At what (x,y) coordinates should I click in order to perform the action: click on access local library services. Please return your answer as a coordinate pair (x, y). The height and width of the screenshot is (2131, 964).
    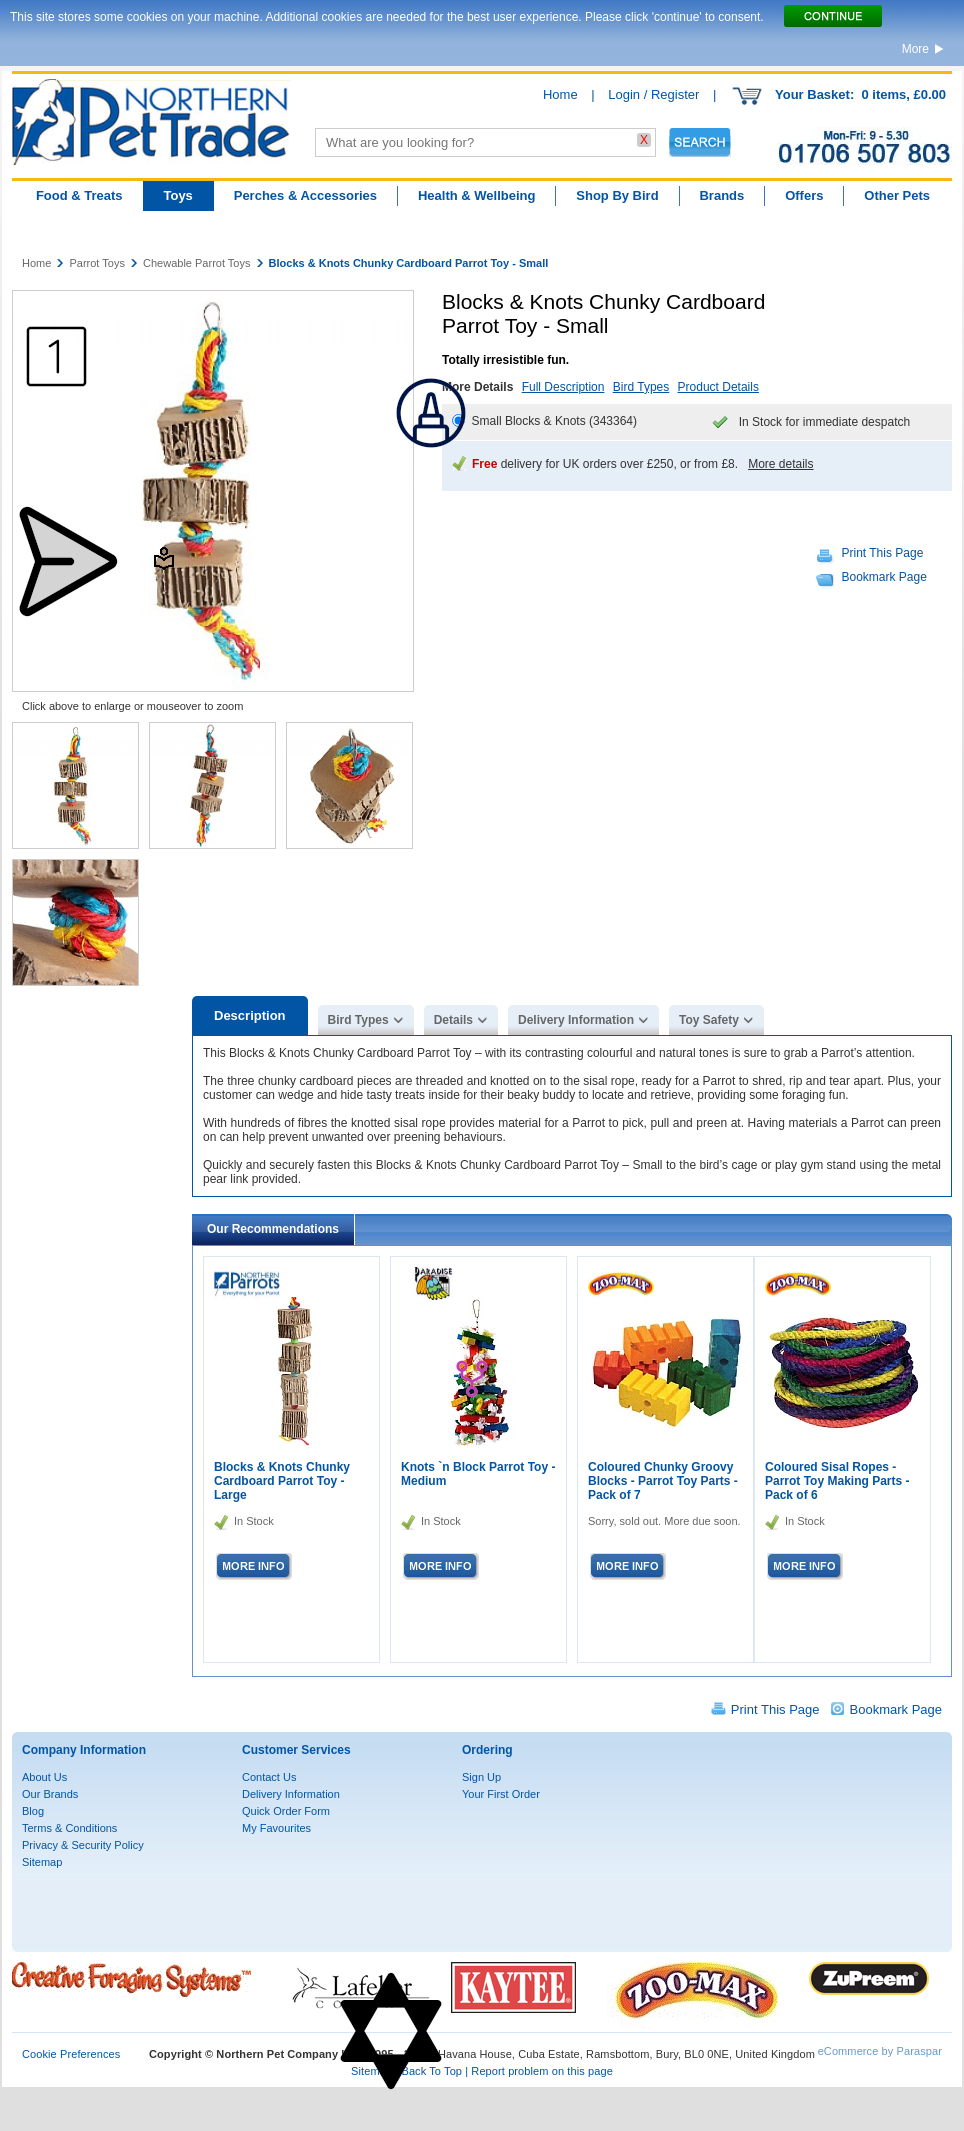
    Looking at the image, I should click on (164, 559).